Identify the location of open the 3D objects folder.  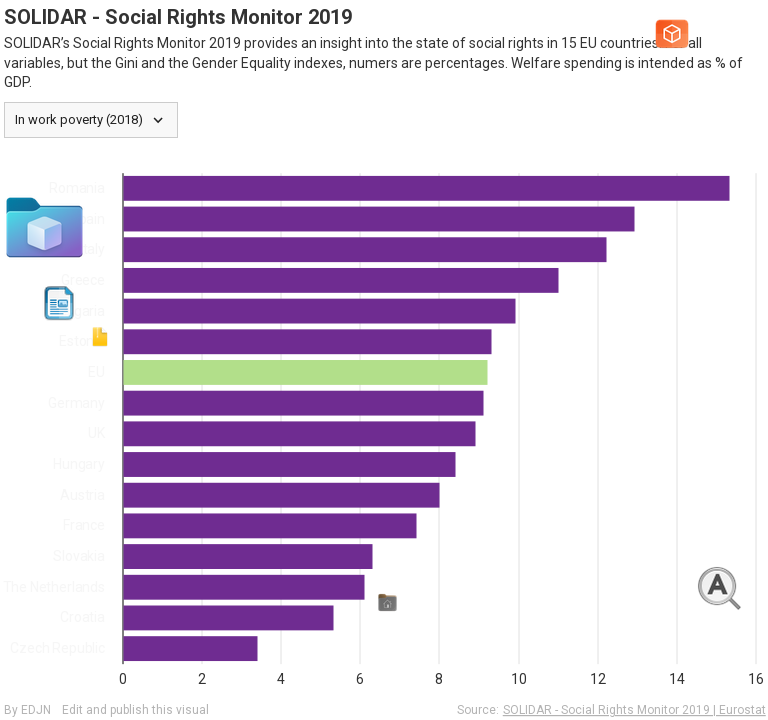
(44, 229).